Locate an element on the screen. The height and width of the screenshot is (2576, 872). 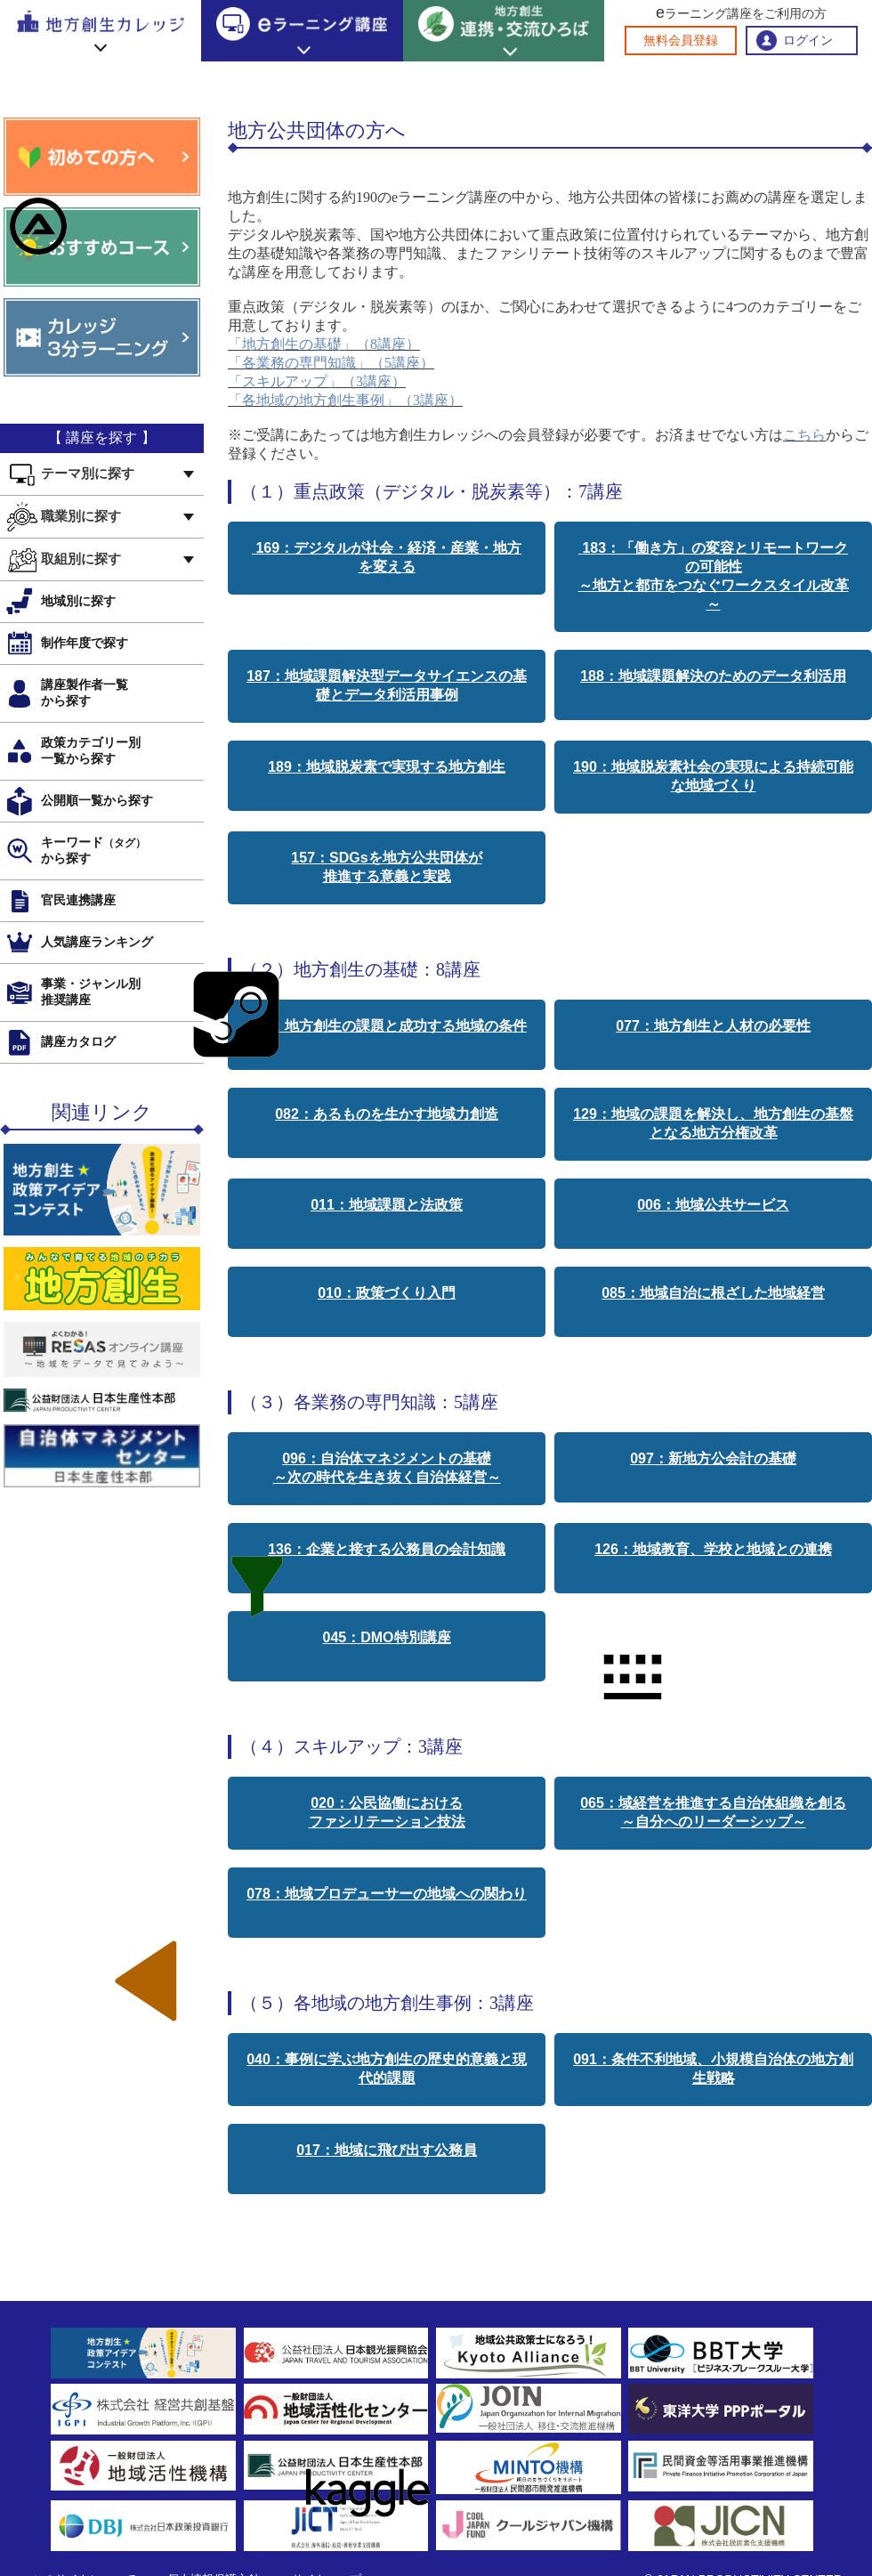
open Steam application is located at coordinates (236, 1014).